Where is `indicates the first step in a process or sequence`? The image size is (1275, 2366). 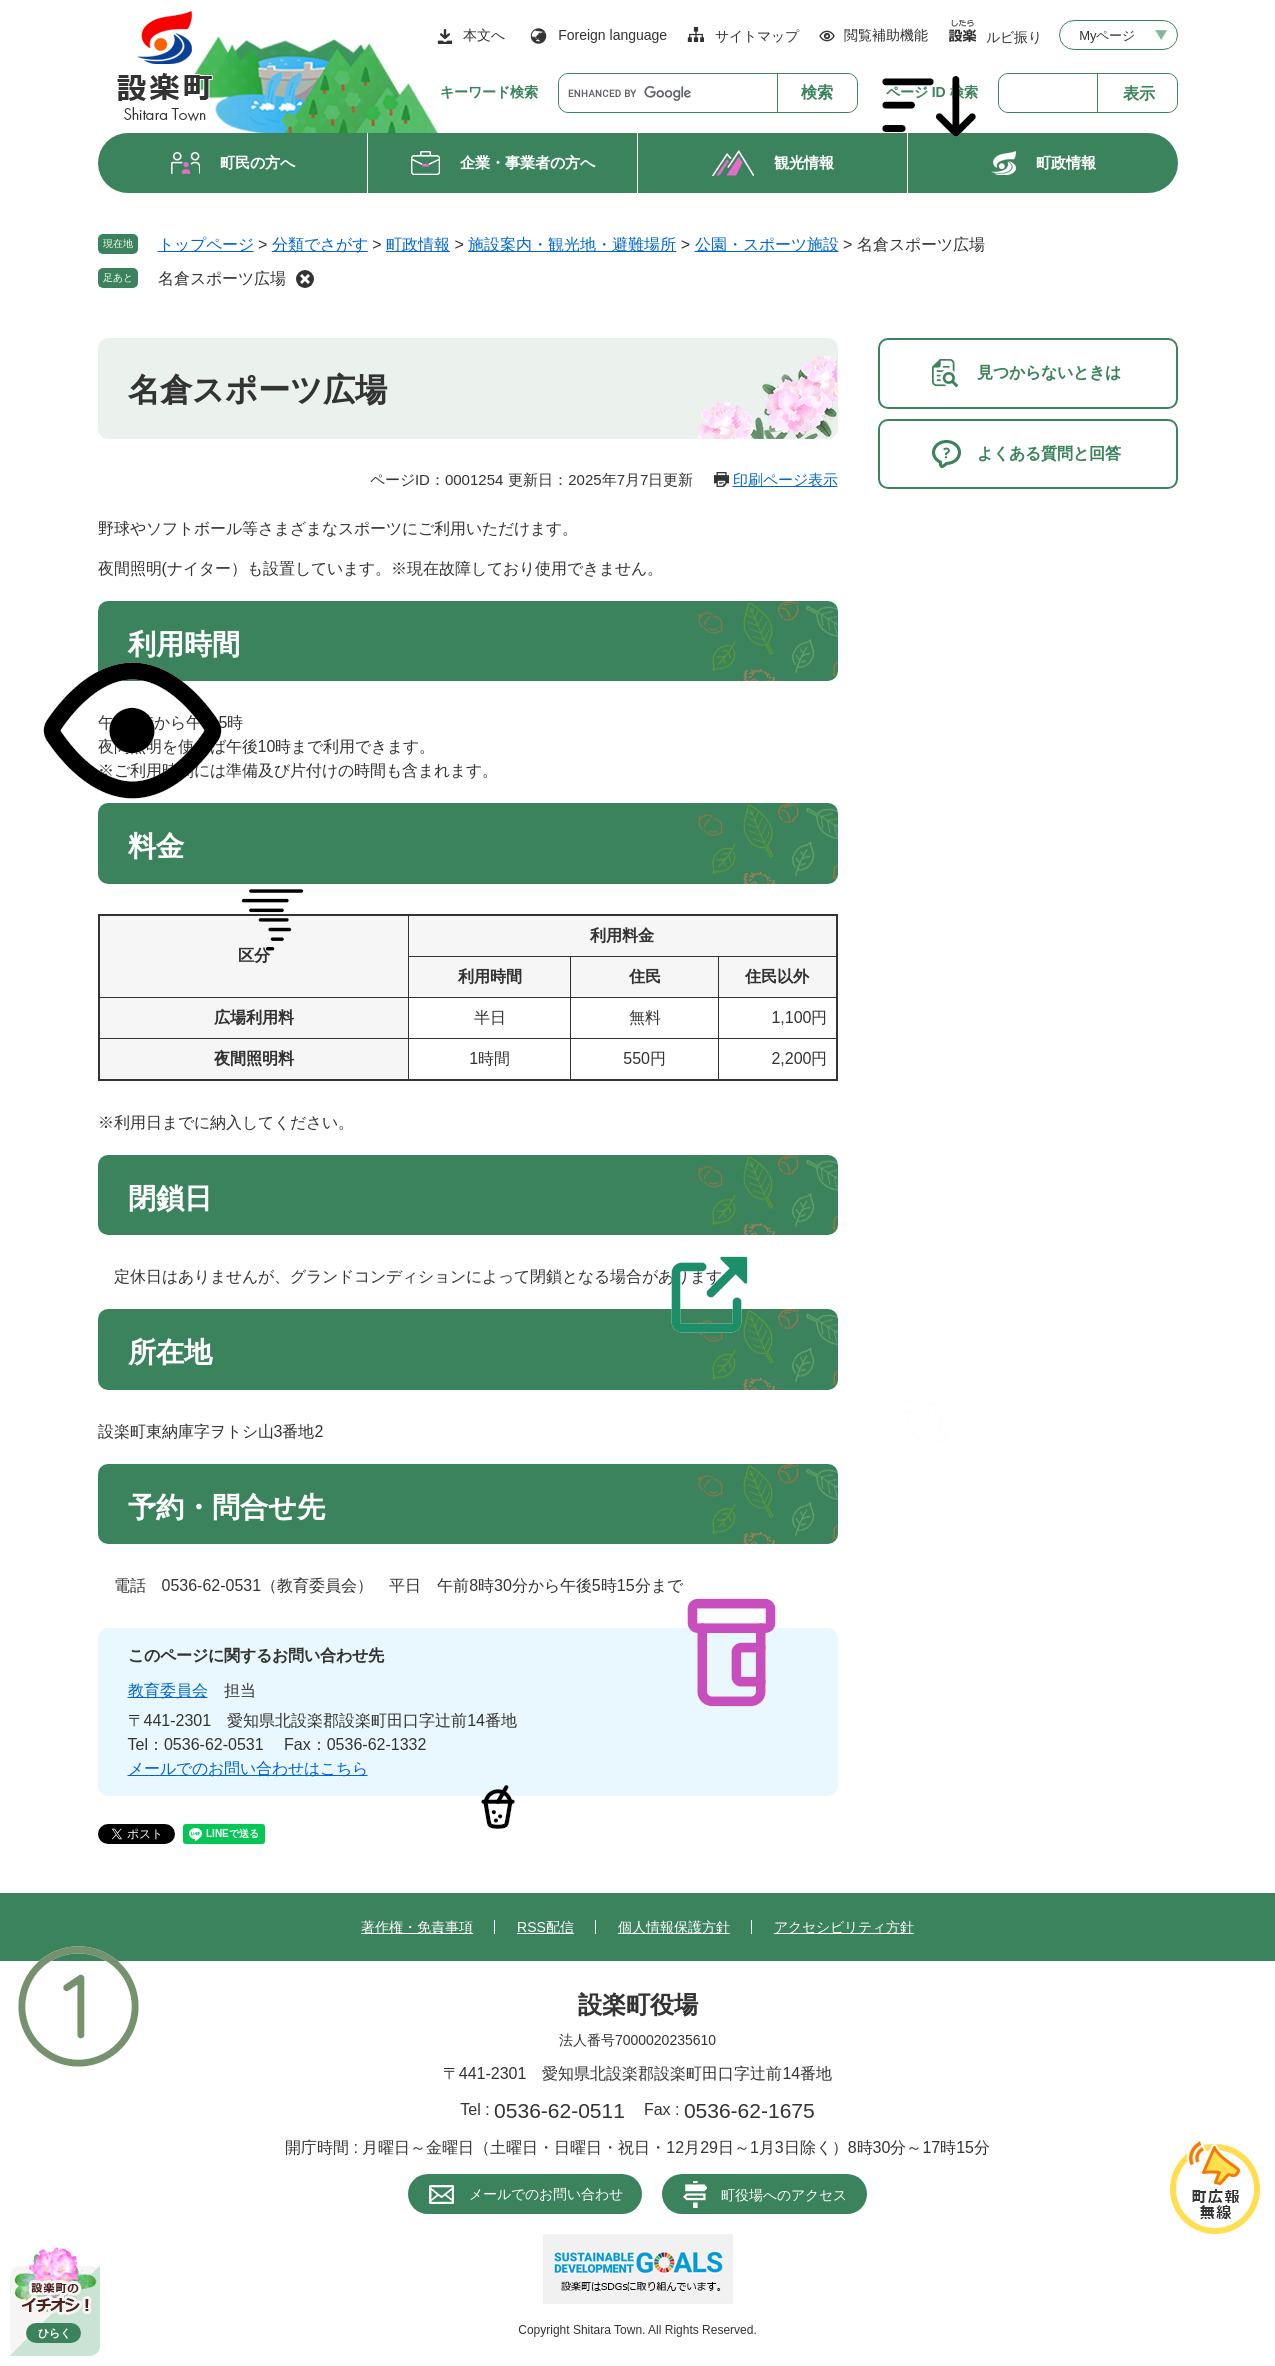 indicates the first step in a process or sequence is located at coordinates (78, 2006).